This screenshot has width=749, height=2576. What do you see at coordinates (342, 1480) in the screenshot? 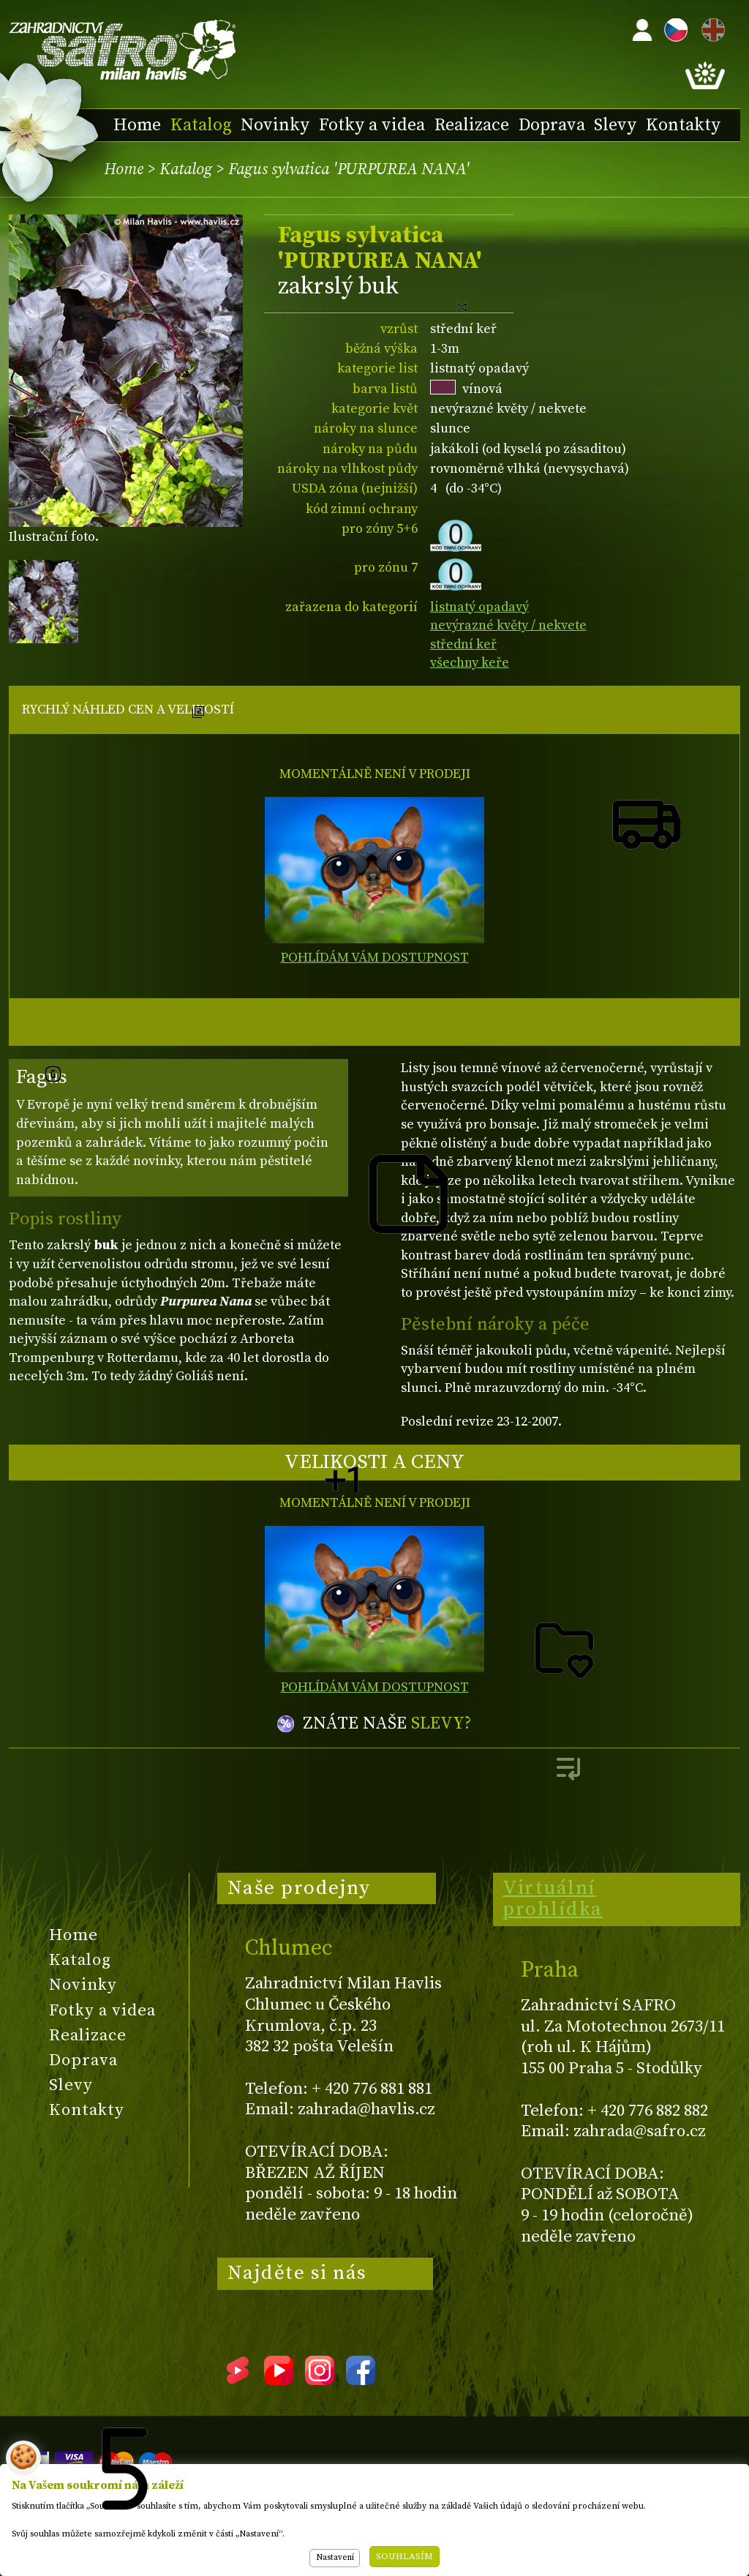
I see `increase exposure by one stop` at bounding box center [342, 1480].